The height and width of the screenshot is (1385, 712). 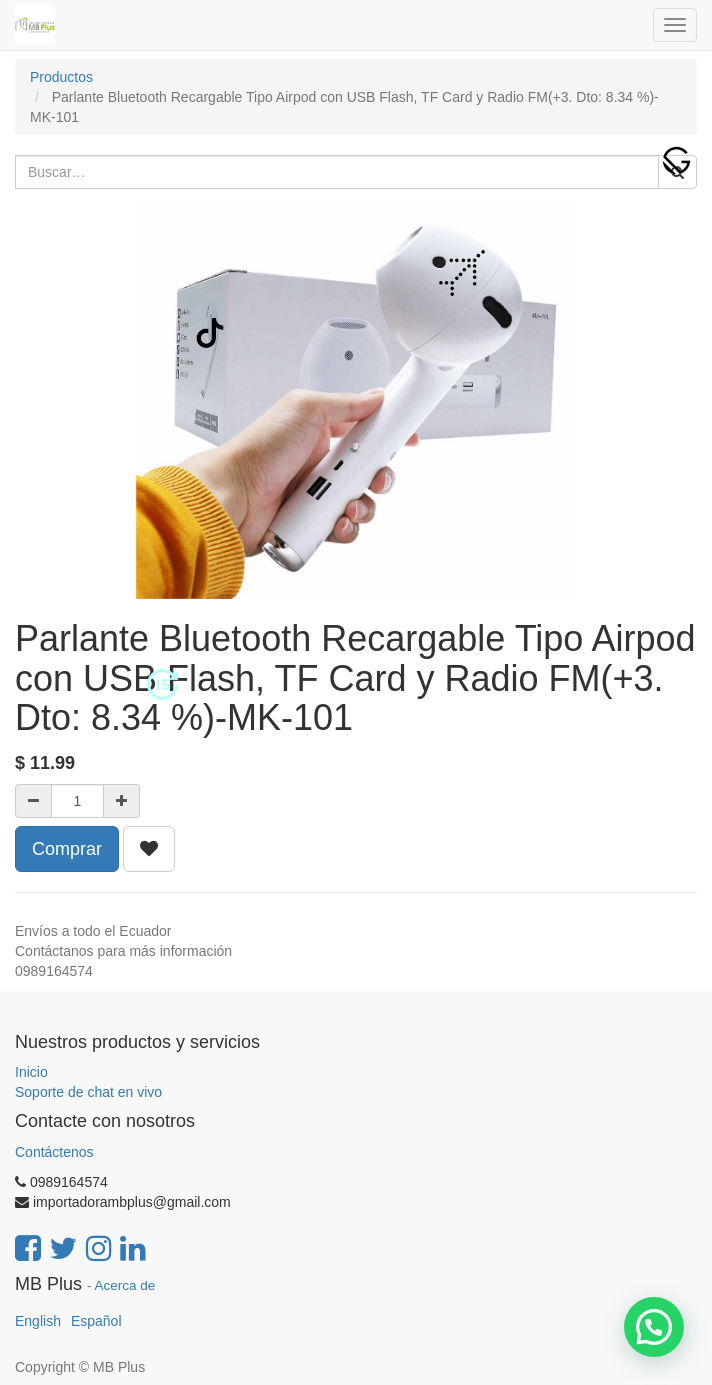 I want to click on gatsby framework logo, so click(x=676, y=160).